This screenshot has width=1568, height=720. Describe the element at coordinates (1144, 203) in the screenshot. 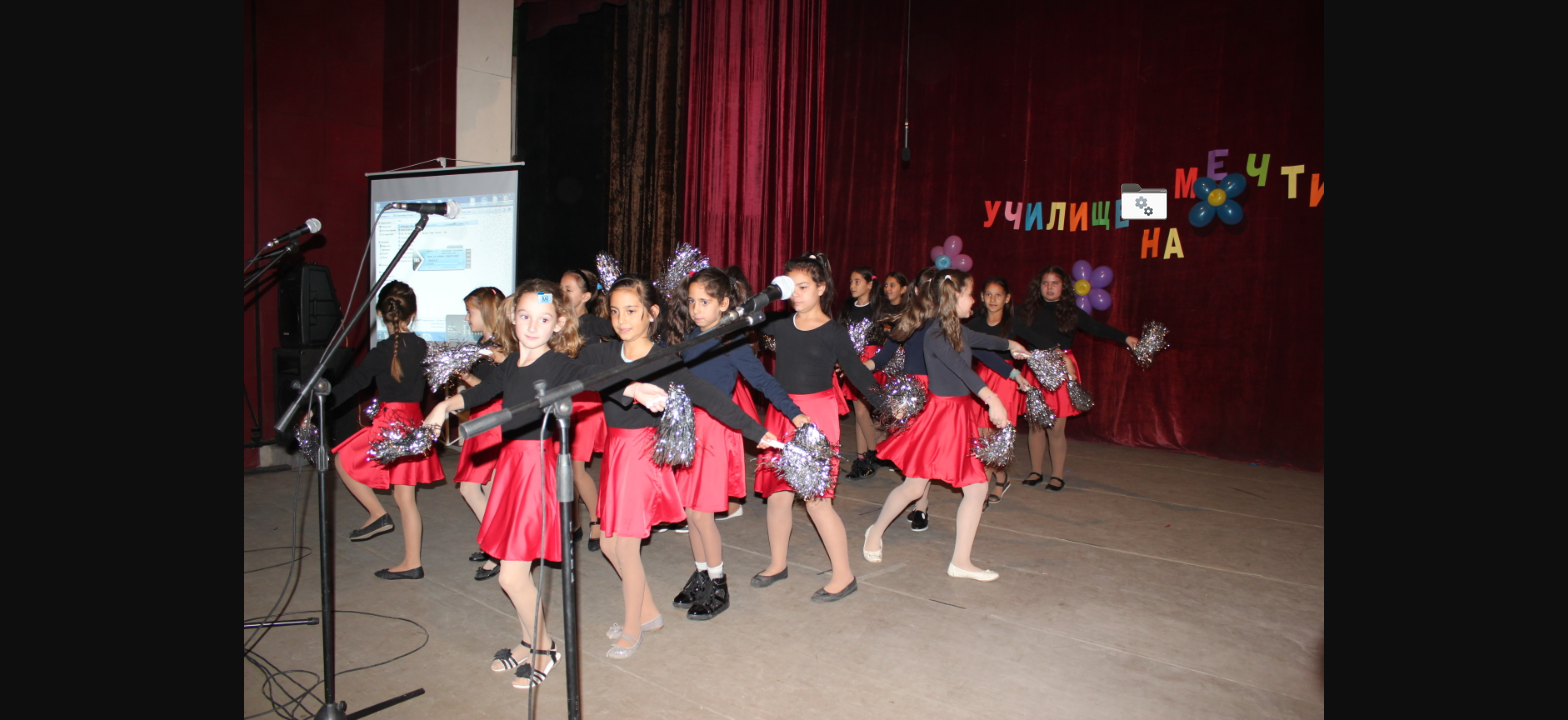

I see `folder containing batch files or scripts` at that location.